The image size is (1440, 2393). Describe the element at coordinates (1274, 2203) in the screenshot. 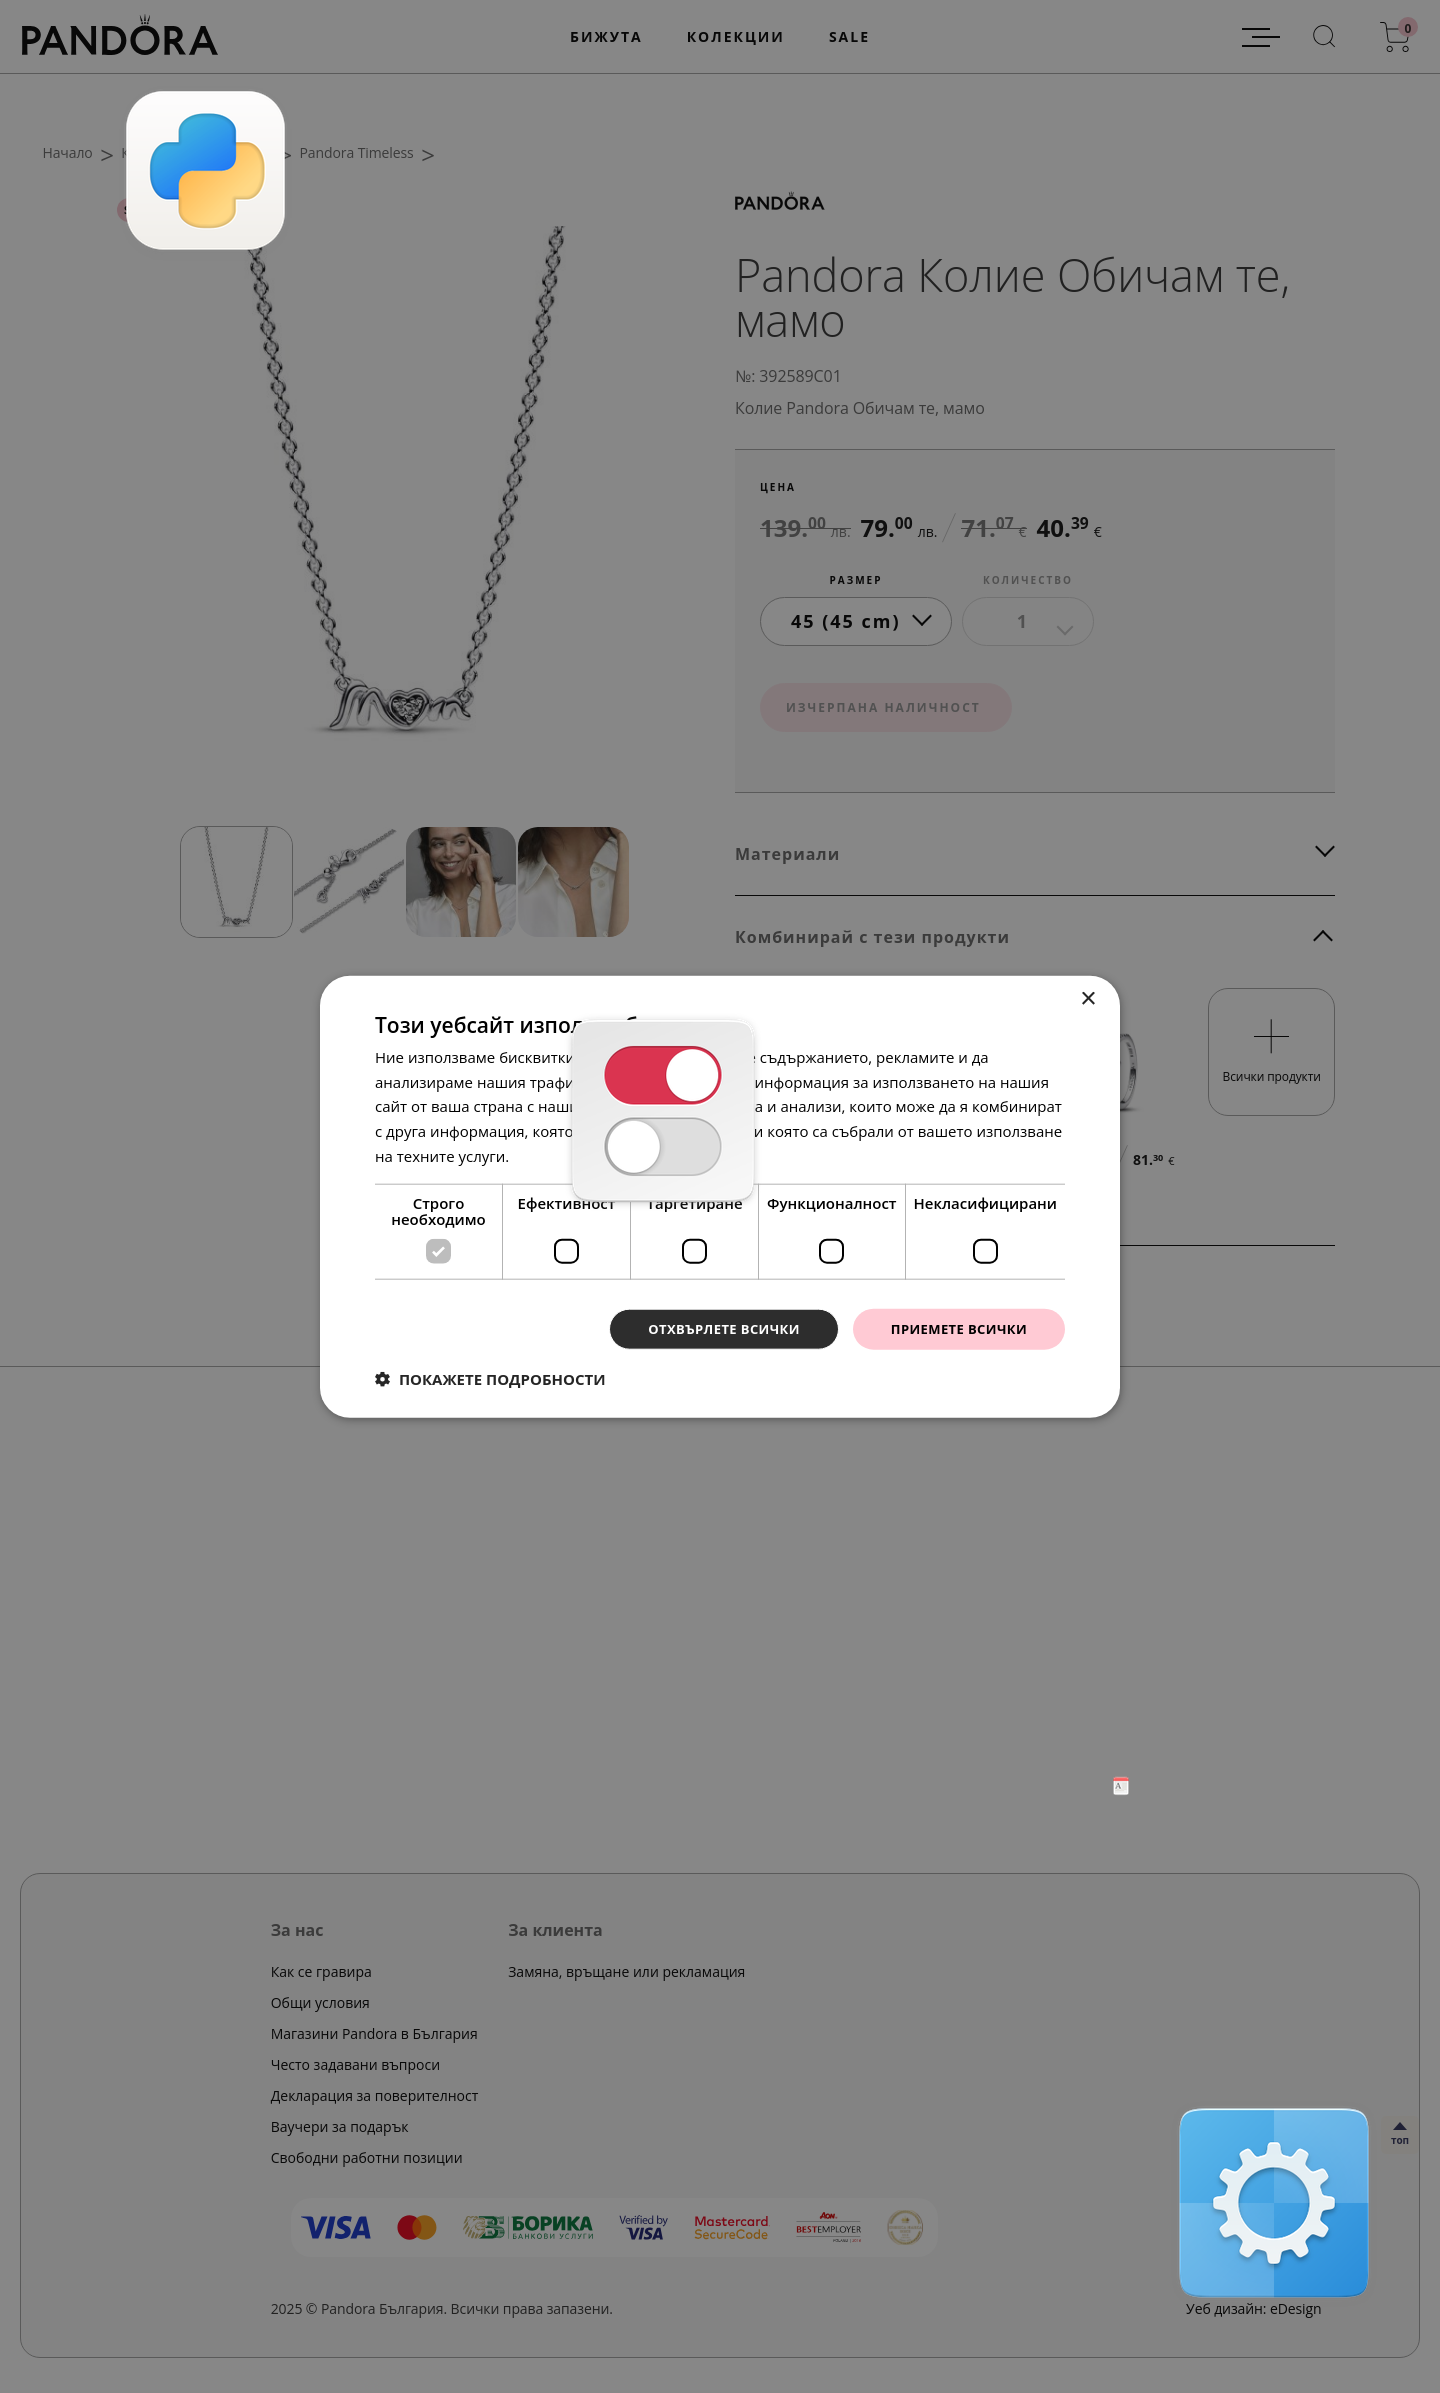

I see `windows executable file type indicator` at that location.